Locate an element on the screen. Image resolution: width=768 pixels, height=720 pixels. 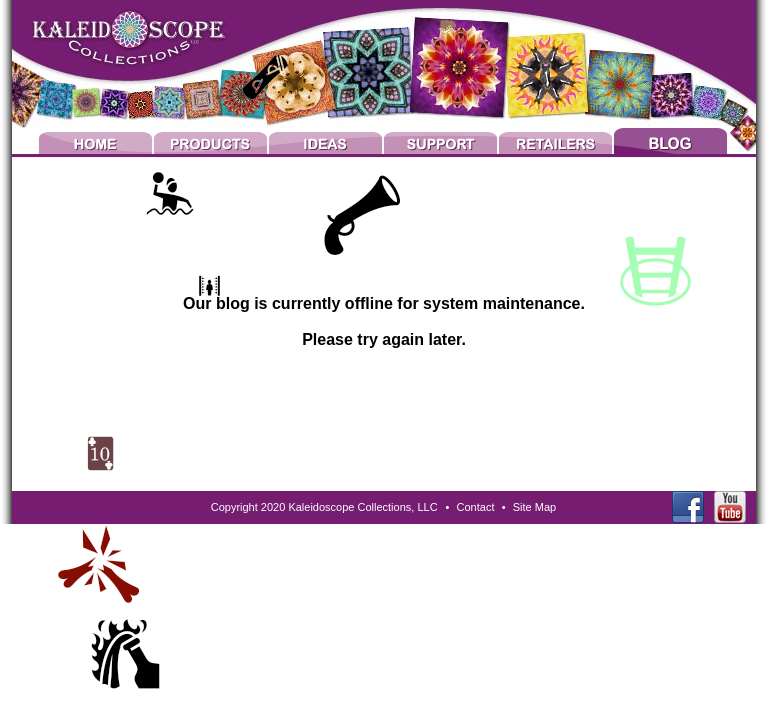
access snowboarding or winter sports content is located at coordinates (265, 77).